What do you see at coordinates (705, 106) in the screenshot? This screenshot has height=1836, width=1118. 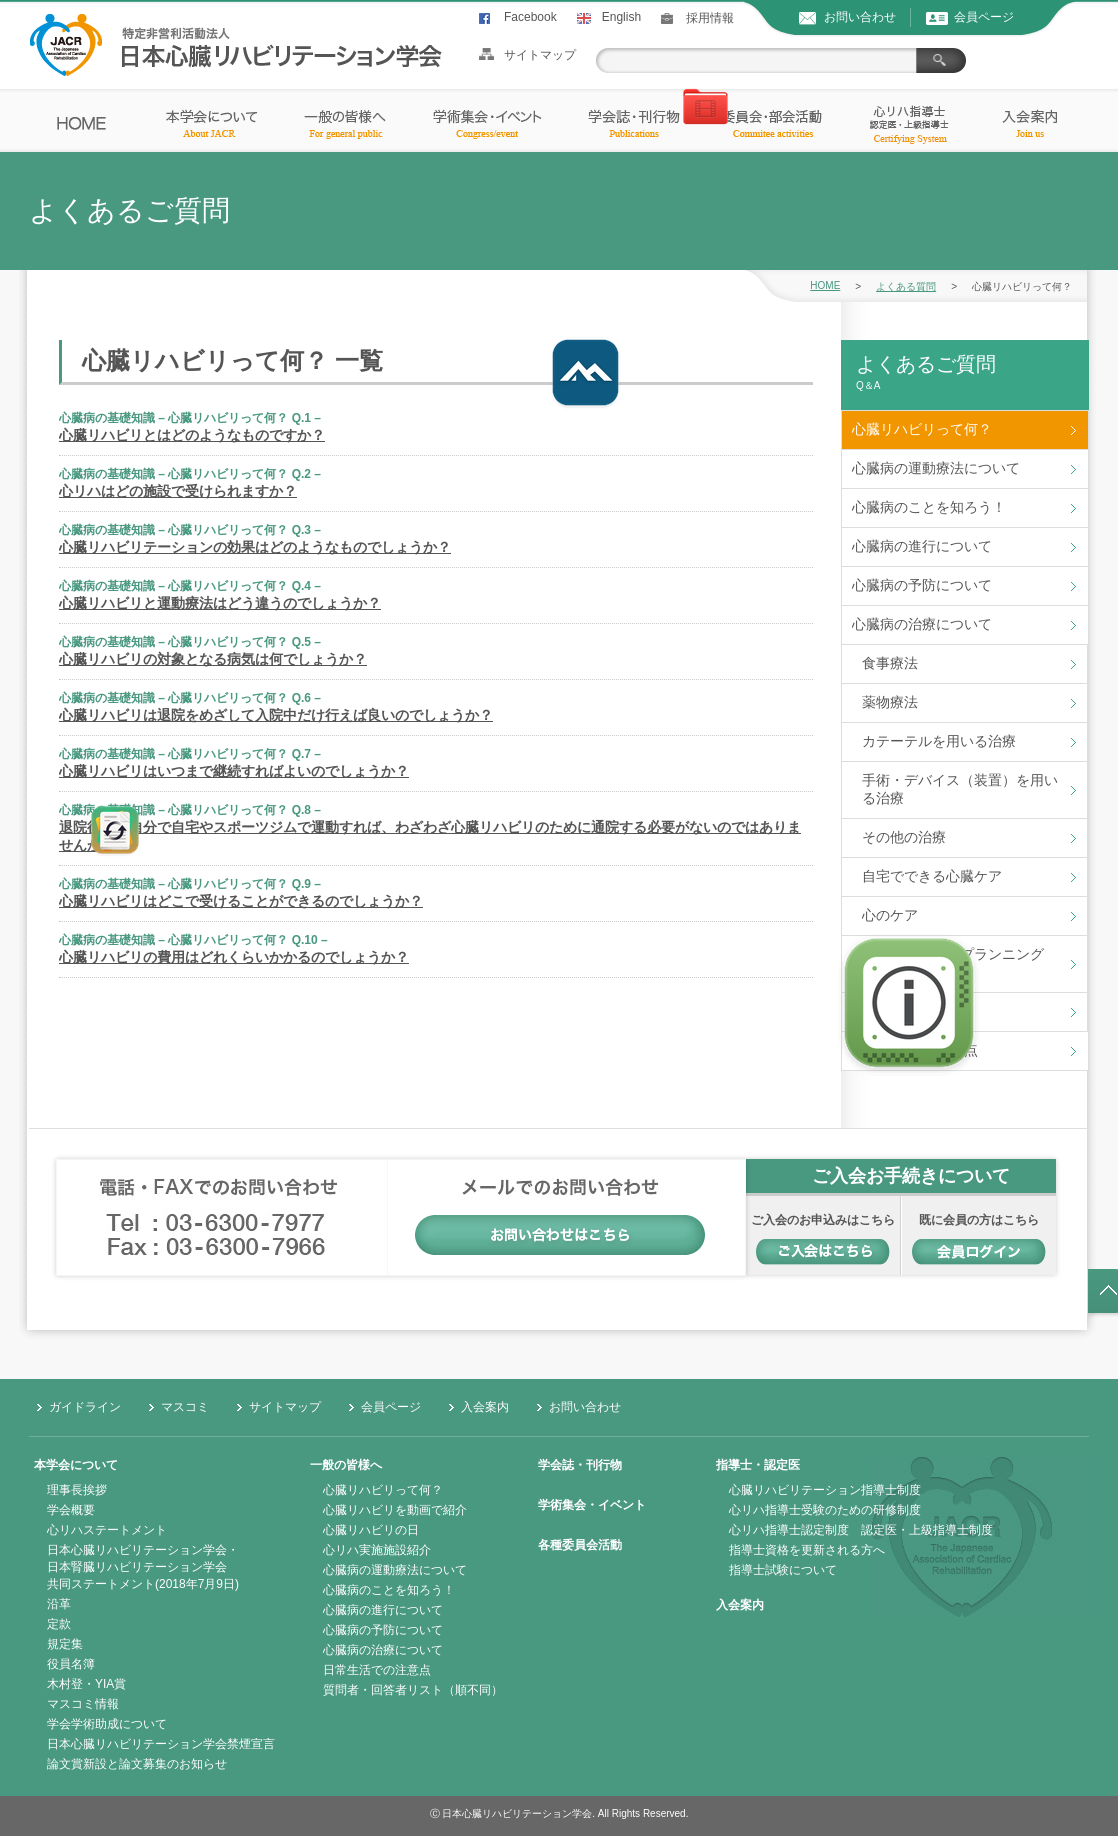 I see `open your videos folder` at bounding box center [705, 106].